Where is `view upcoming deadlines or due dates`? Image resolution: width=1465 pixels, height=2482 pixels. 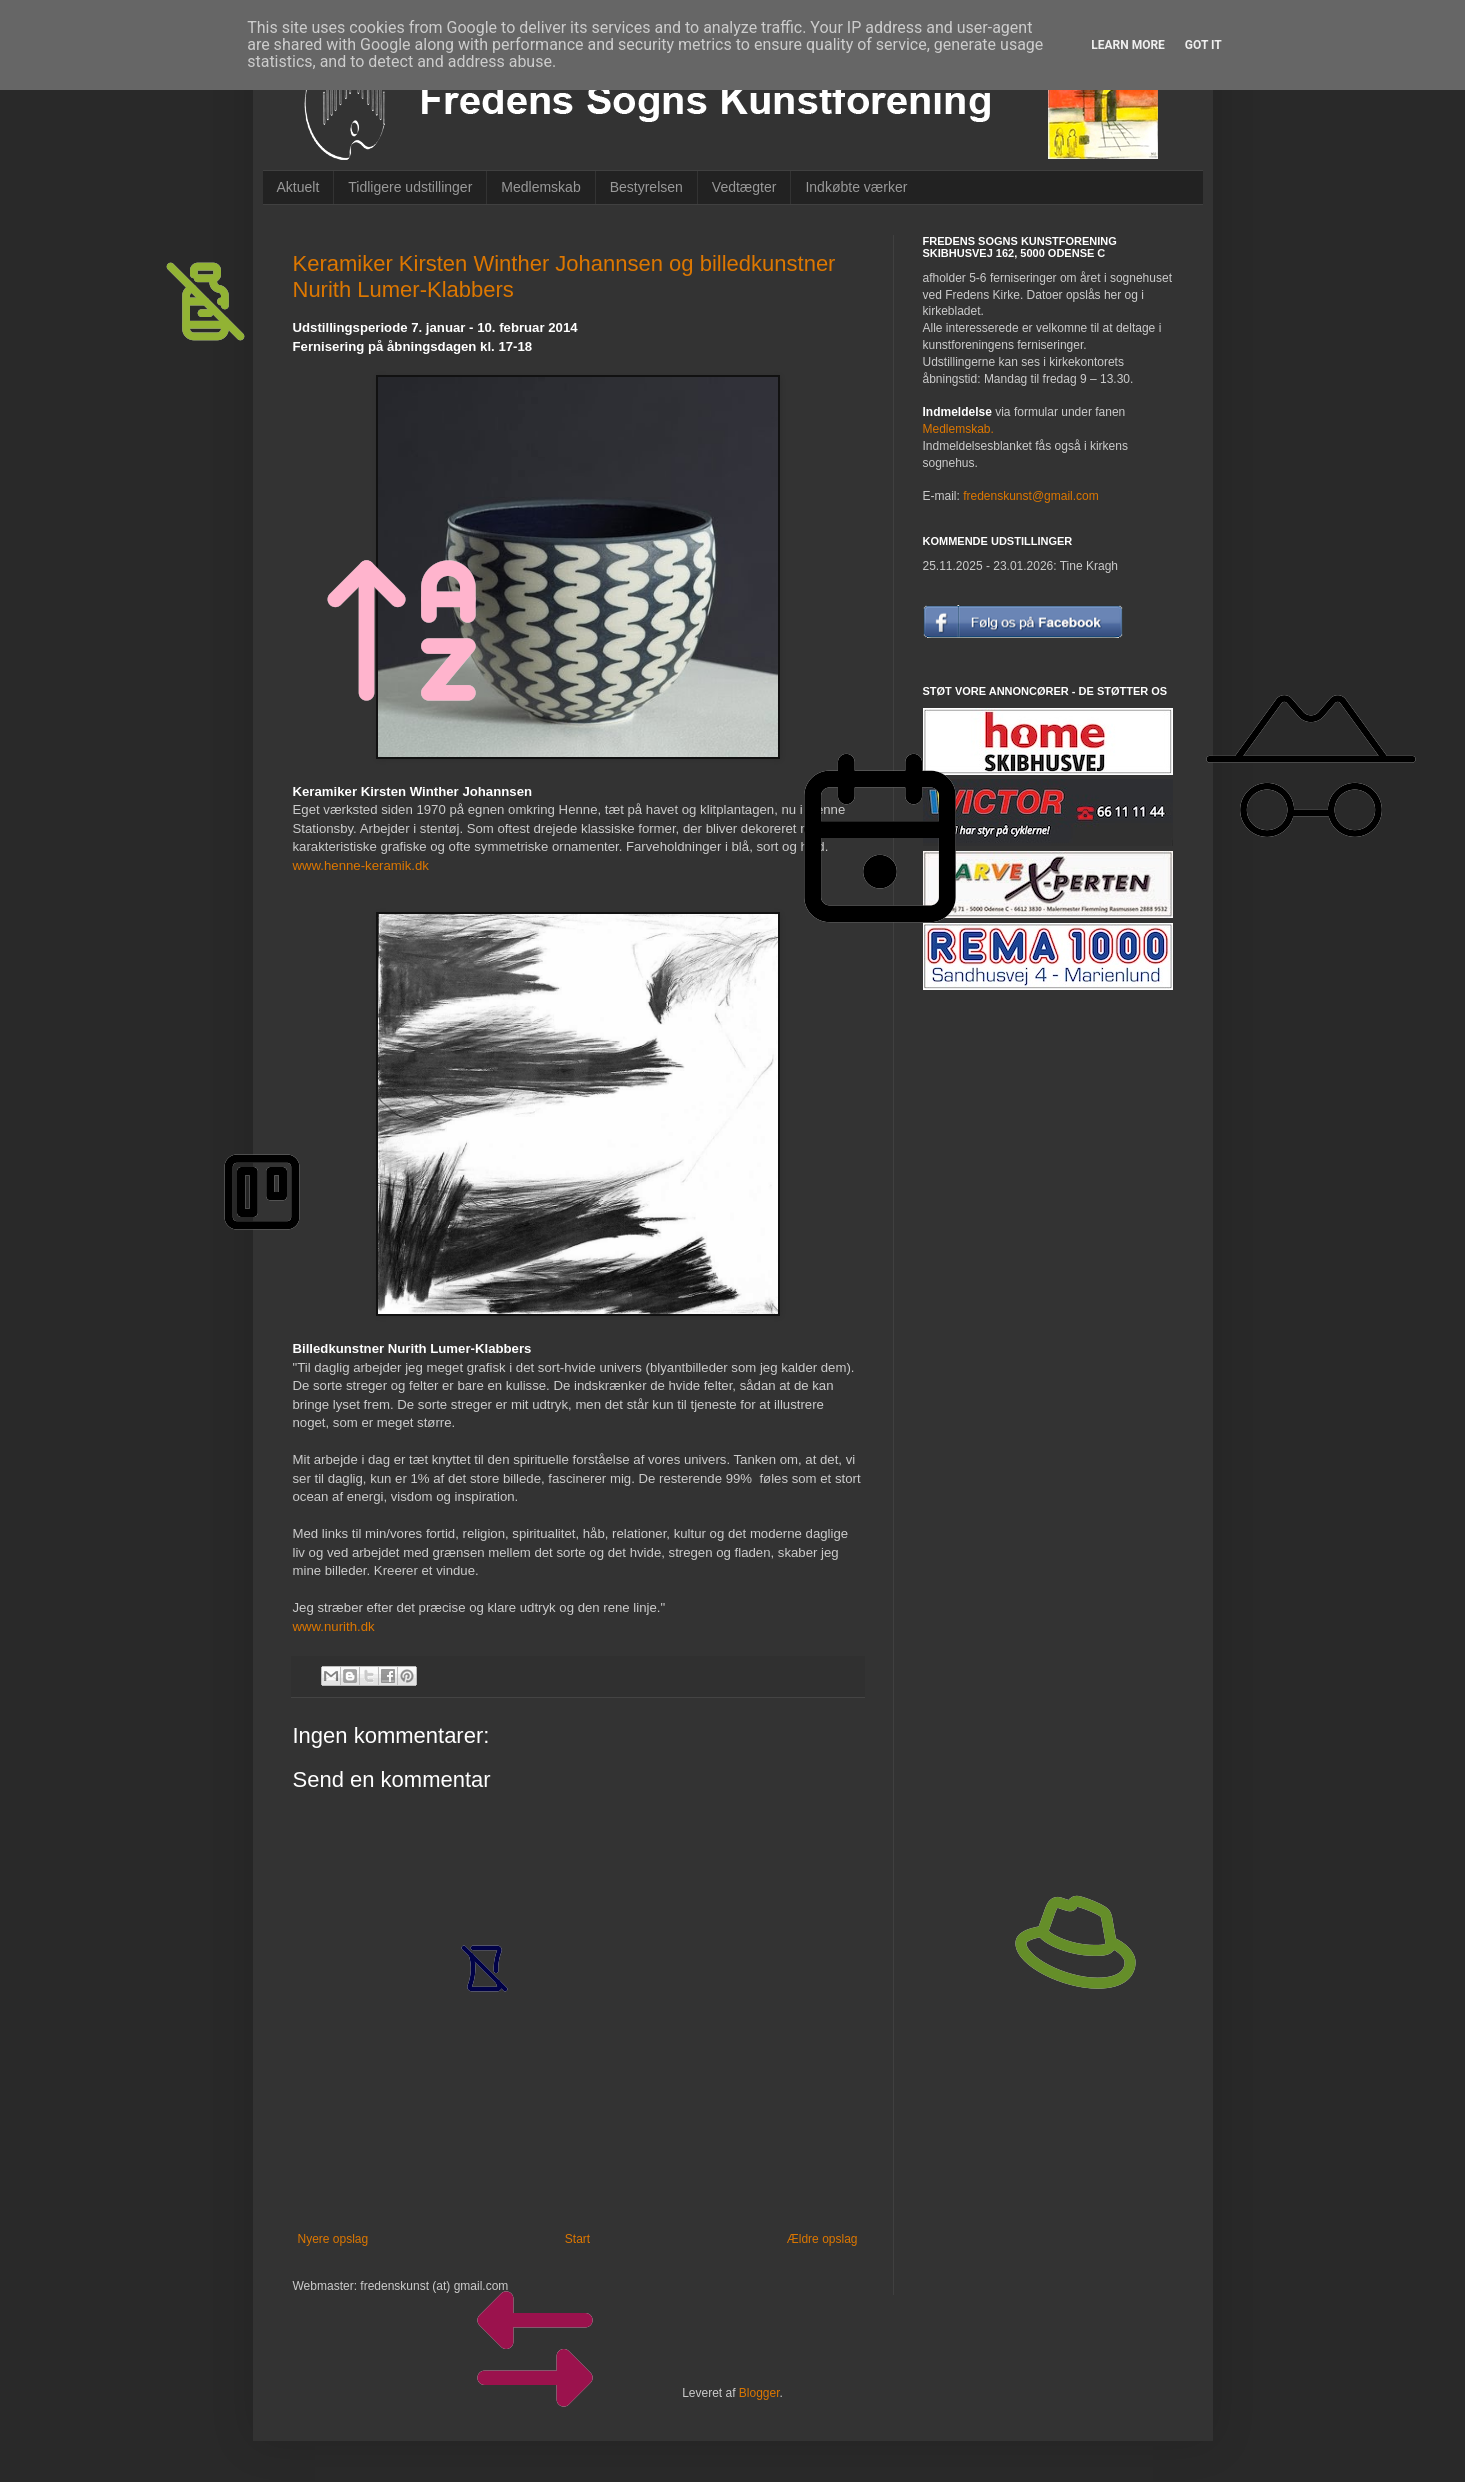 view upcoming deadlines or due dates is located at coordinates (880, 838).